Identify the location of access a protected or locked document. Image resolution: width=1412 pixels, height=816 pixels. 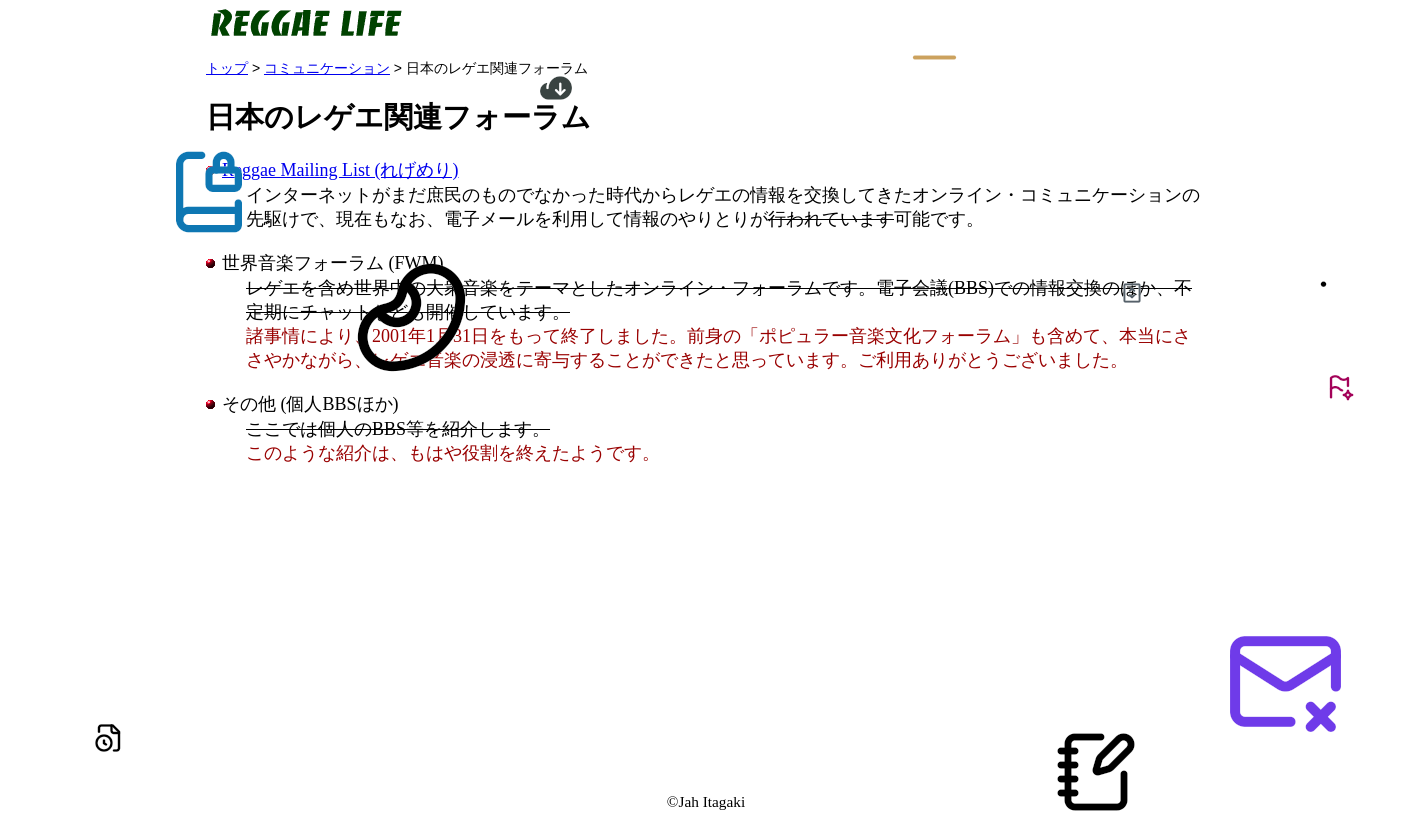
(209, 192).